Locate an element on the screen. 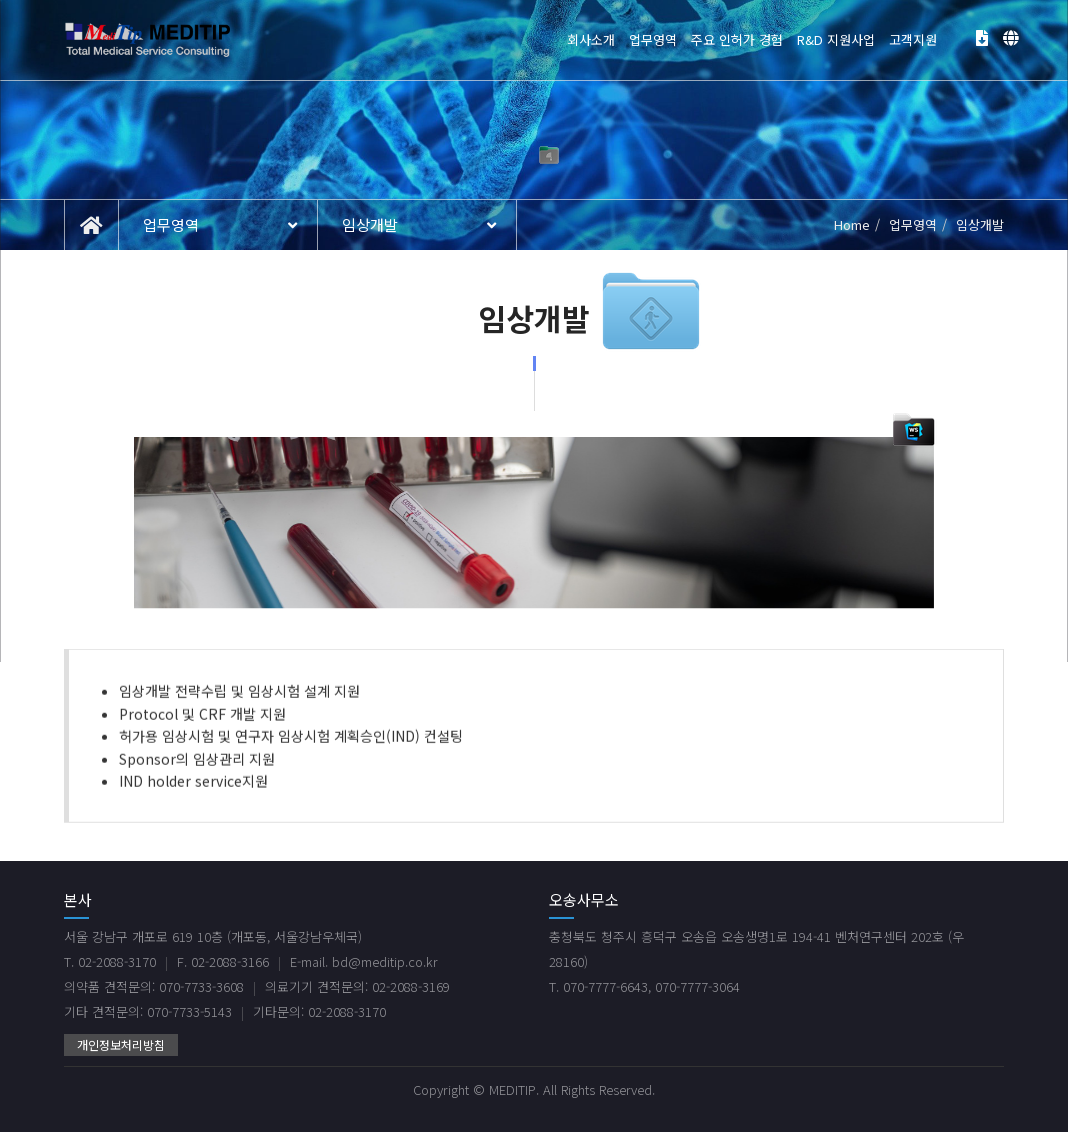  open webstorm project folder is located at coordinates (913, 430).